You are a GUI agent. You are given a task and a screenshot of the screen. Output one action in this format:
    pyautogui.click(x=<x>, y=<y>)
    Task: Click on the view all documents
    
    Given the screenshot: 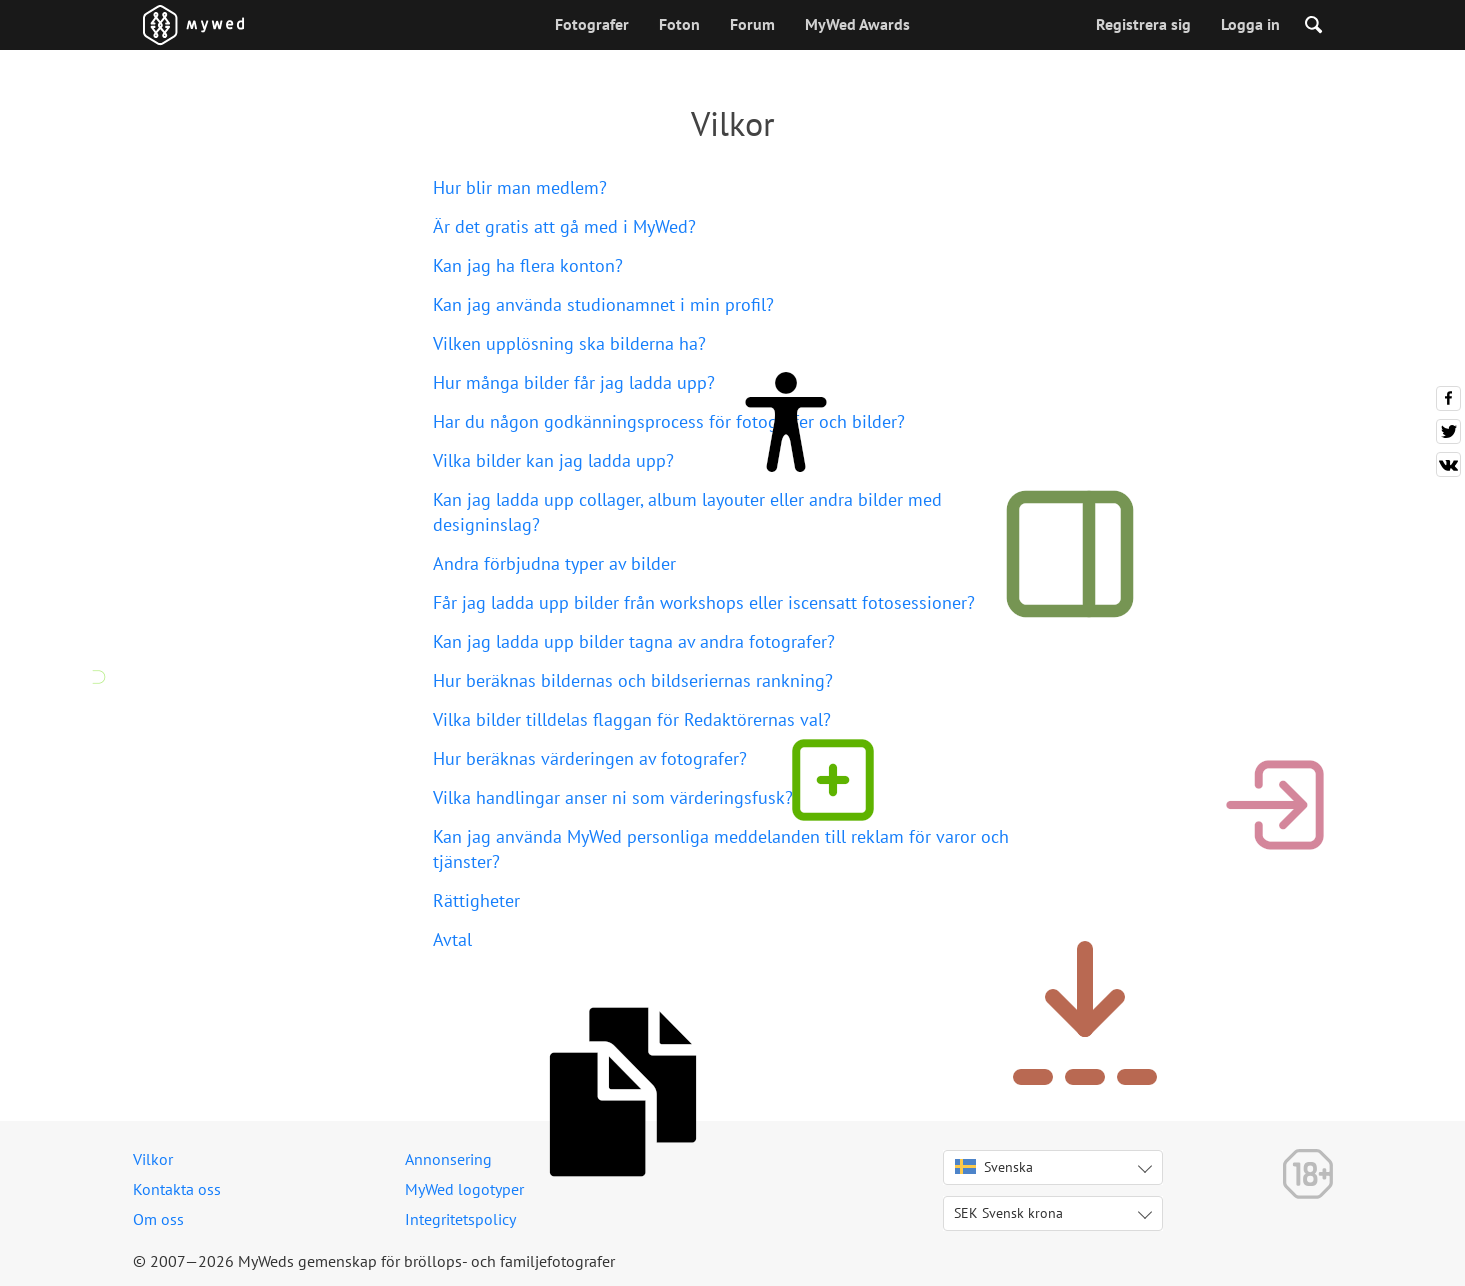 What is the action you would take?
    pyautogui.click(x=623, y=1092)
    